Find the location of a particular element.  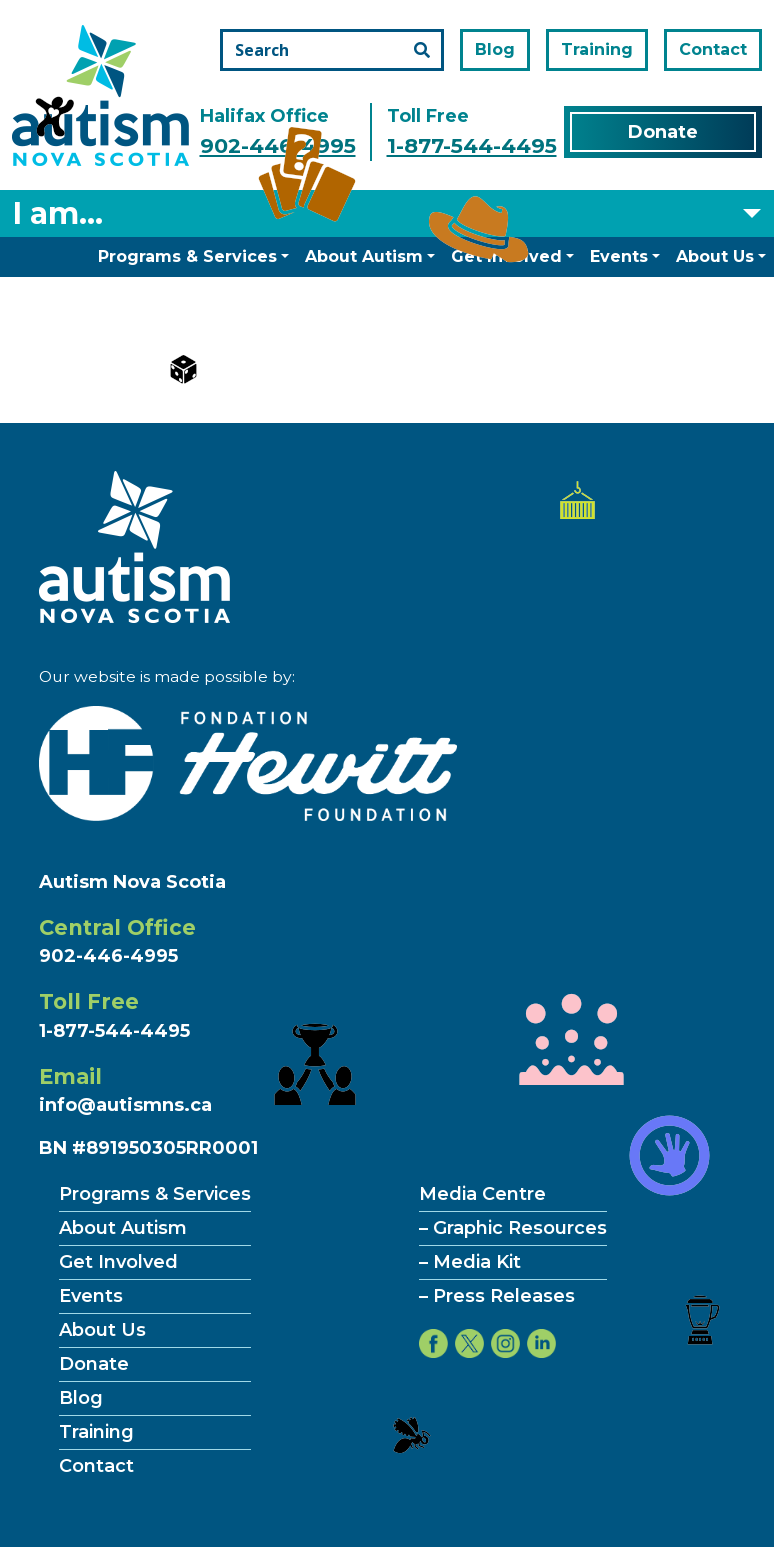

indicates bee-related content or honey products is located at coordinates (412, 1436).